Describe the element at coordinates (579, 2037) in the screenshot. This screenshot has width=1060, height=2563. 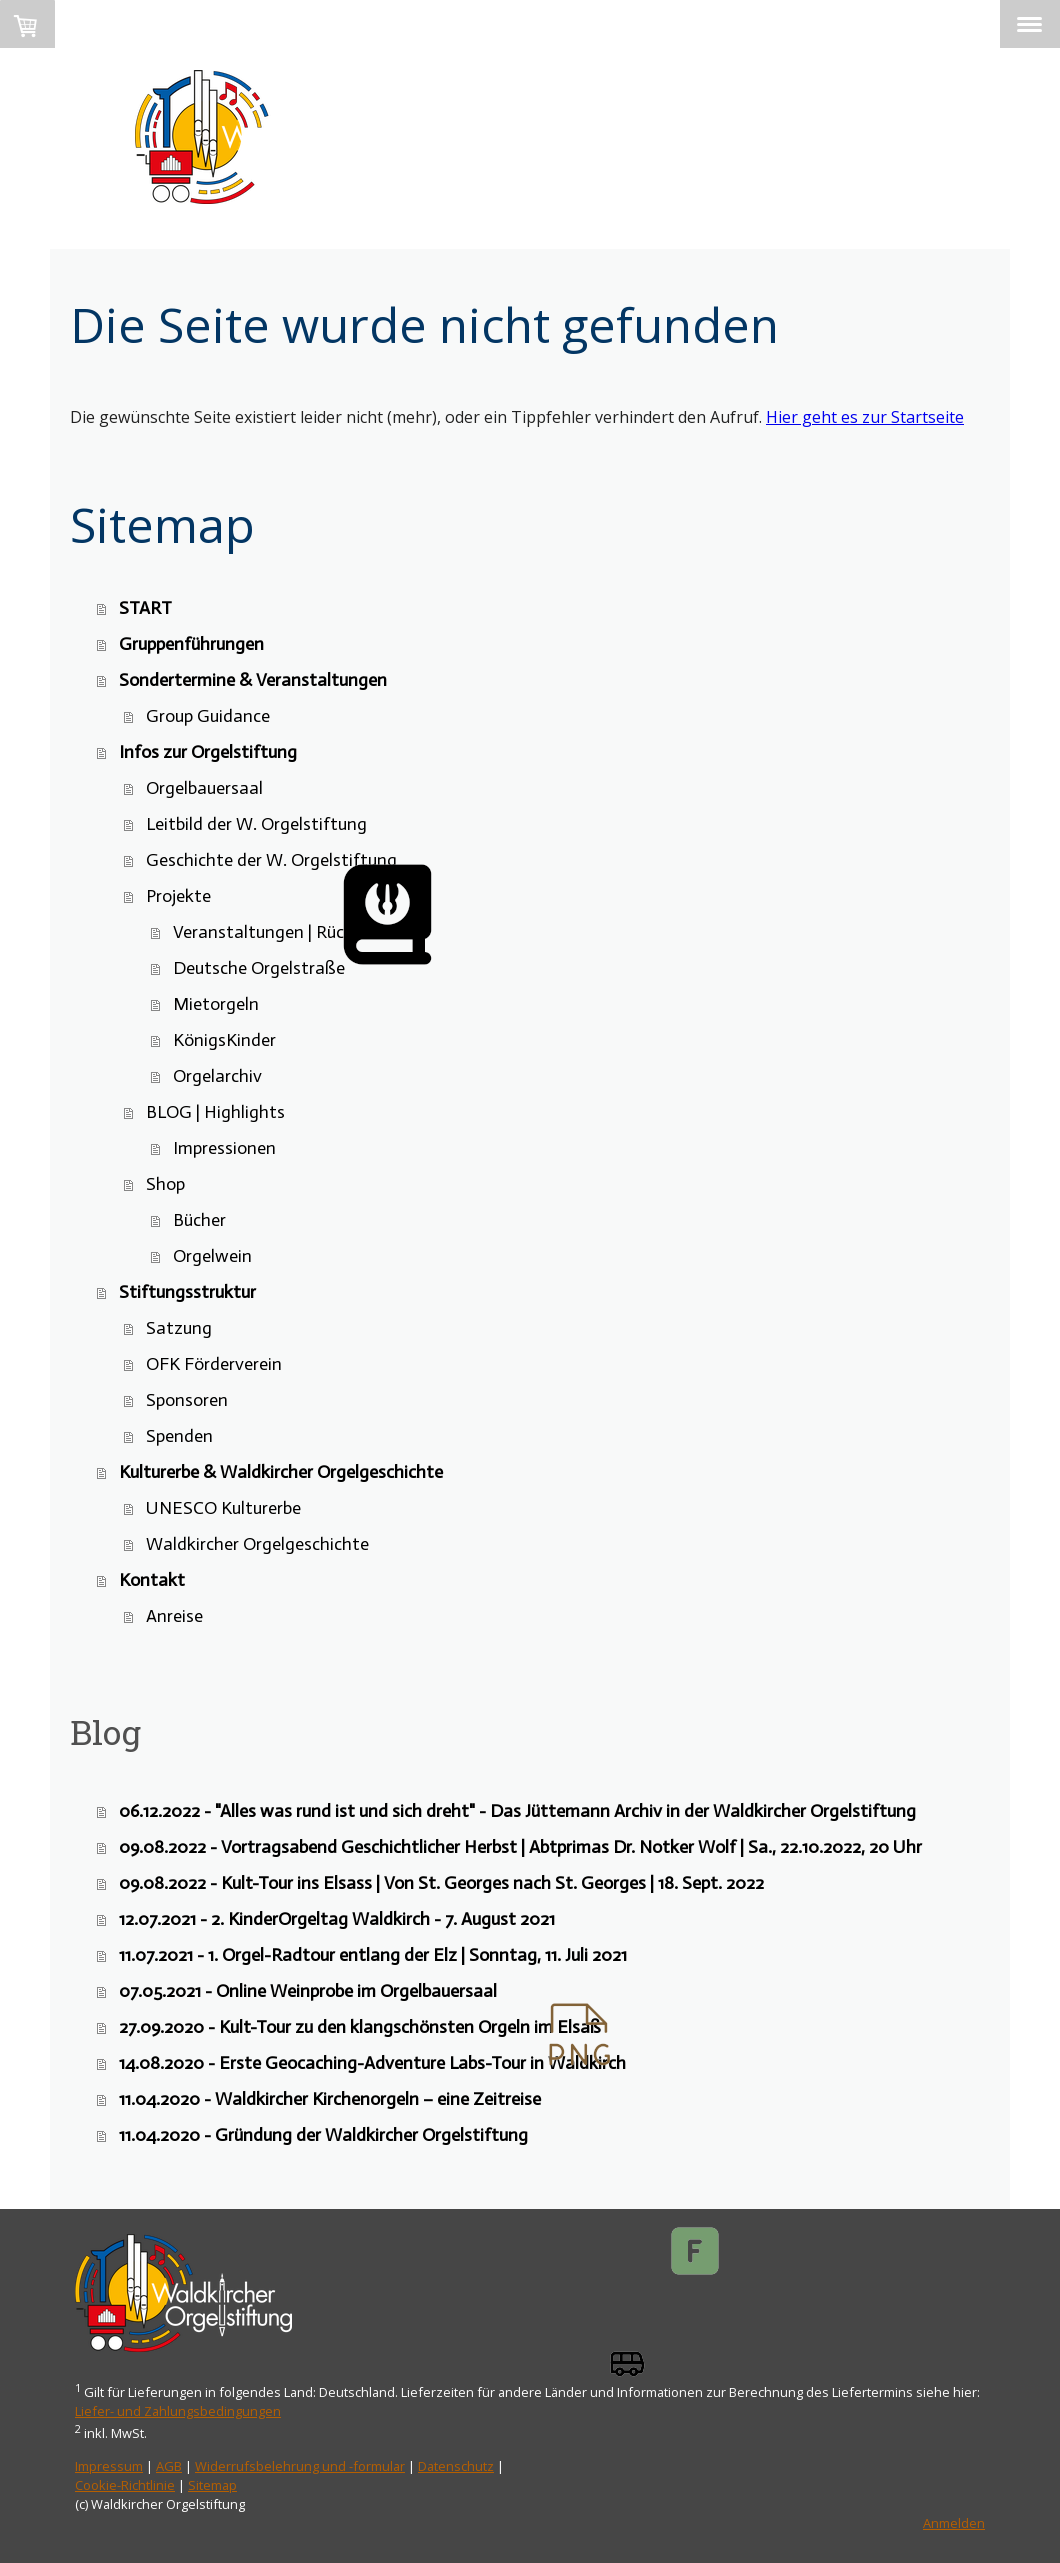
I see `indicates a PNG image file` at that location.